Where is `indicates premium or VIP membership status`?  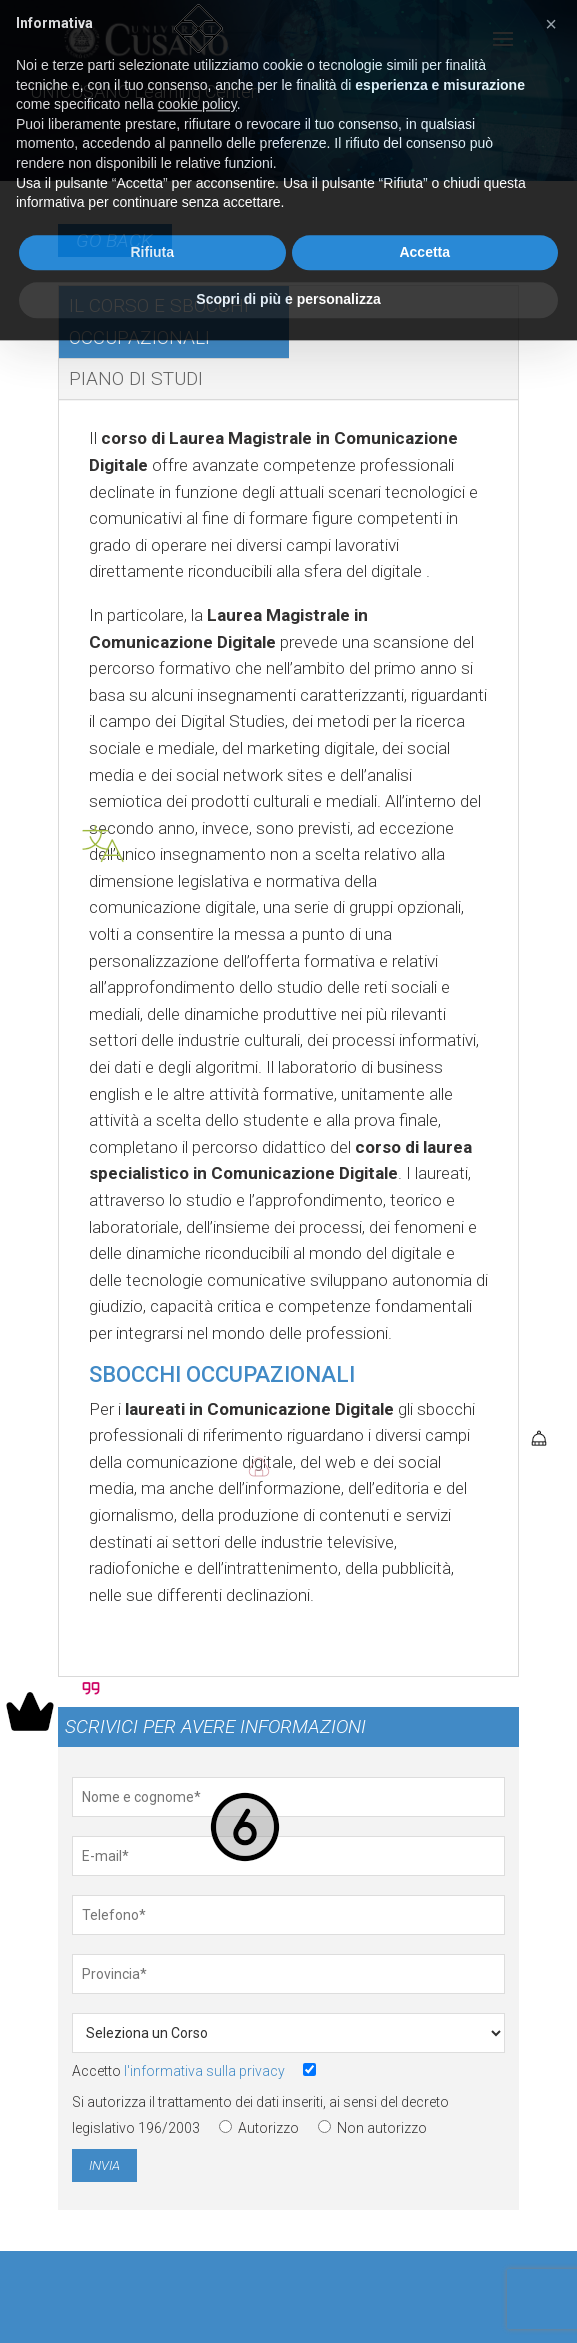 indicates premium or VIP membership status is located at coordinates (30, 1714).